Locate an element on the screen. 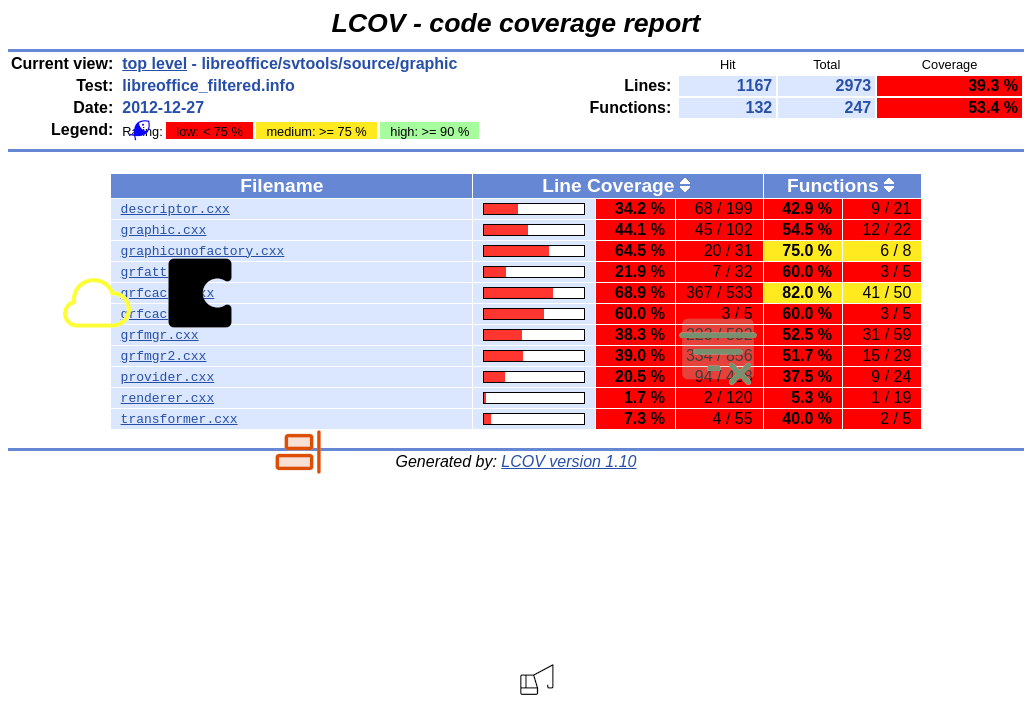 Image resolution: width=1032 pixels, height=720 pixels. construction or building in progress is located at coordinates (537, 681).